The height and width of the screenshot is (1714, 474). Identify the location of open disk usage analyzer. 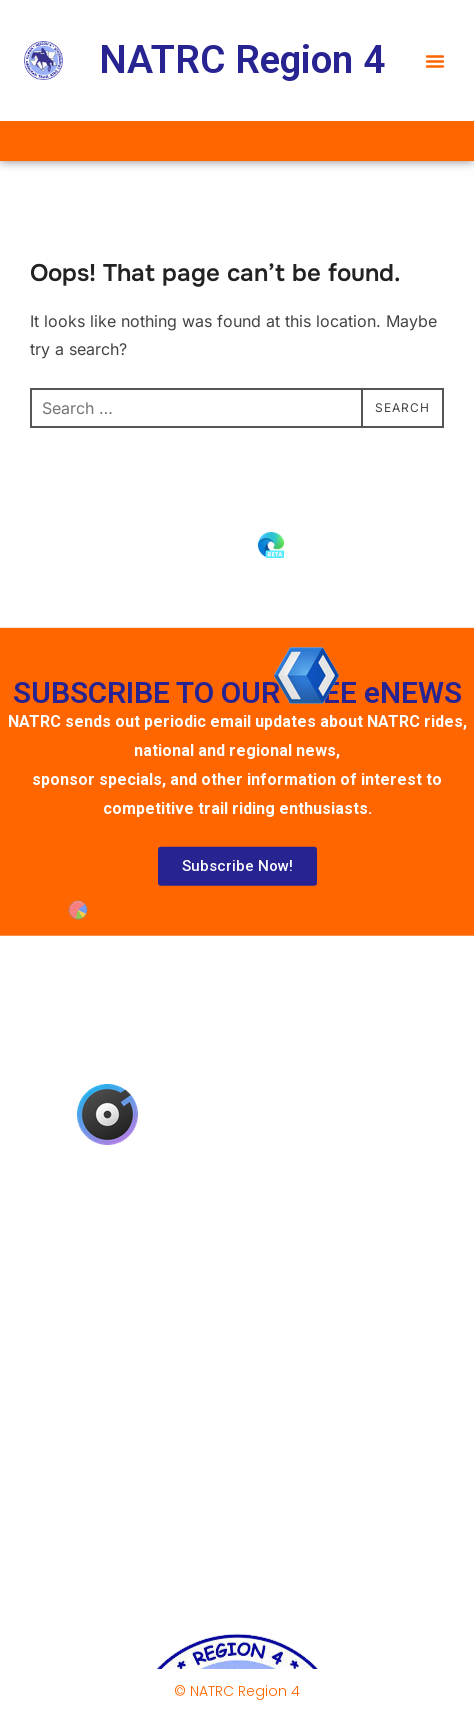
(78, 910).